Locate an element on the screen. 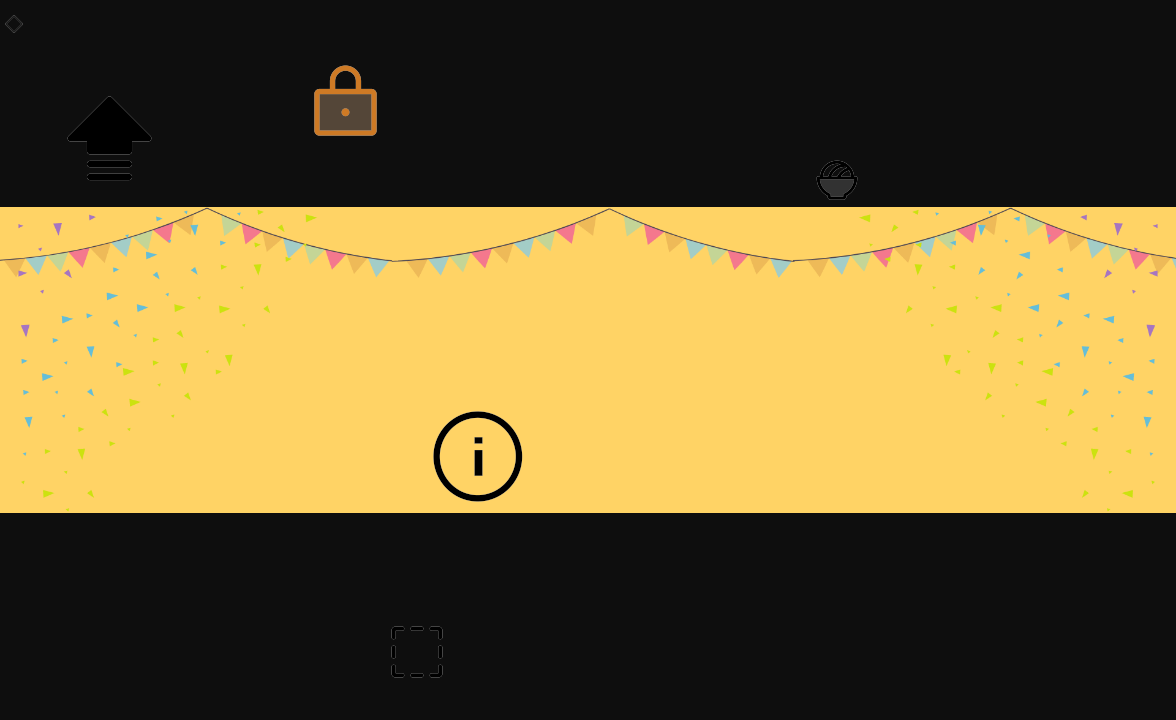 The image size is (1176, 720). view food or meal options is located at coordinates (837, 181).